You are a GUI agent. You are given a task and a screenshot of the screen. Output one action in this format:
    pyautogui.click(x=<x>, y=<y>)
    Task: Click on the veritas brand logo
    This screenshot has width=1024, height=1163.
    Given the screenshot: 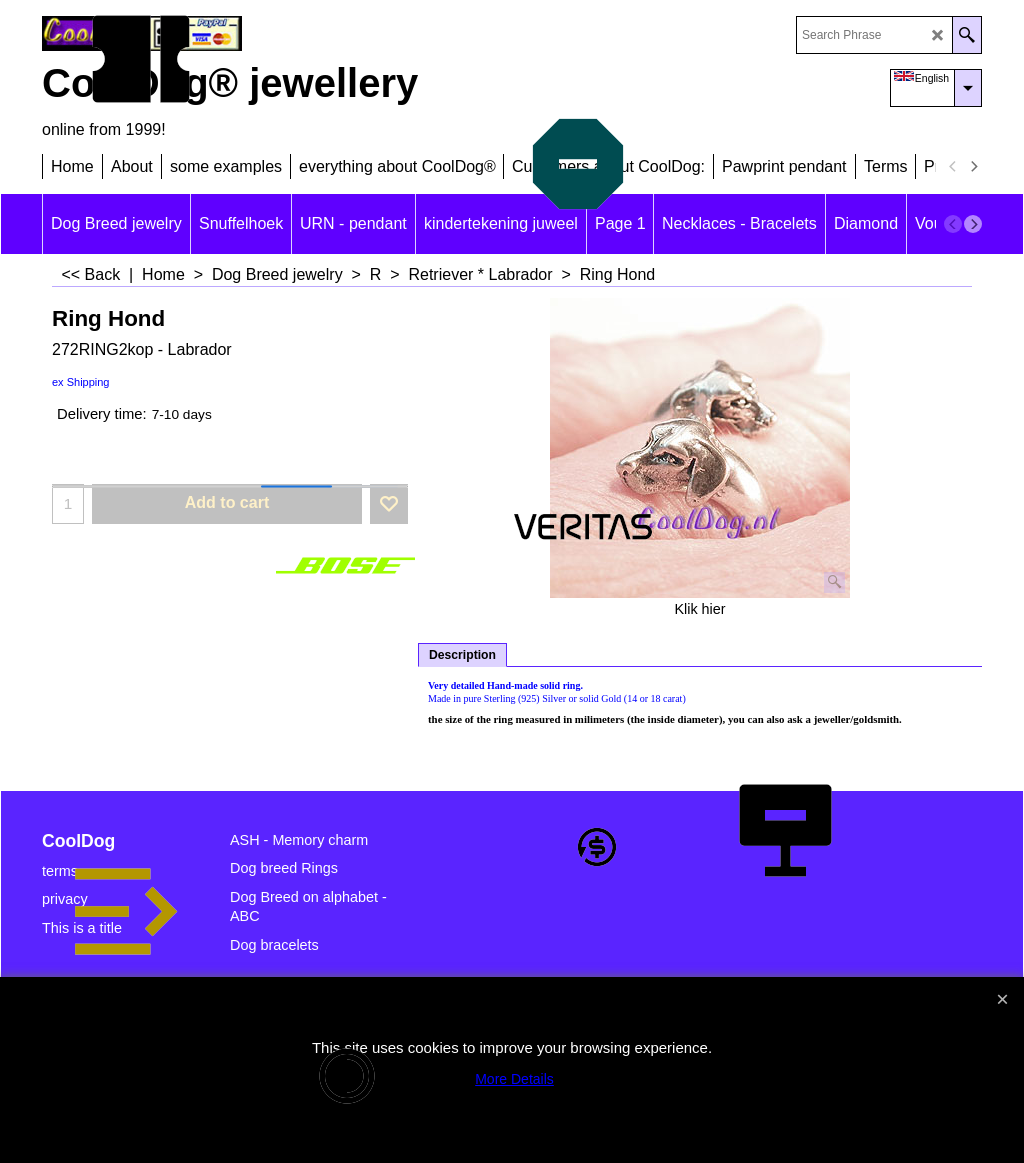 What is the action you would take?
    pyautogui.click(x=583, y=527)
    